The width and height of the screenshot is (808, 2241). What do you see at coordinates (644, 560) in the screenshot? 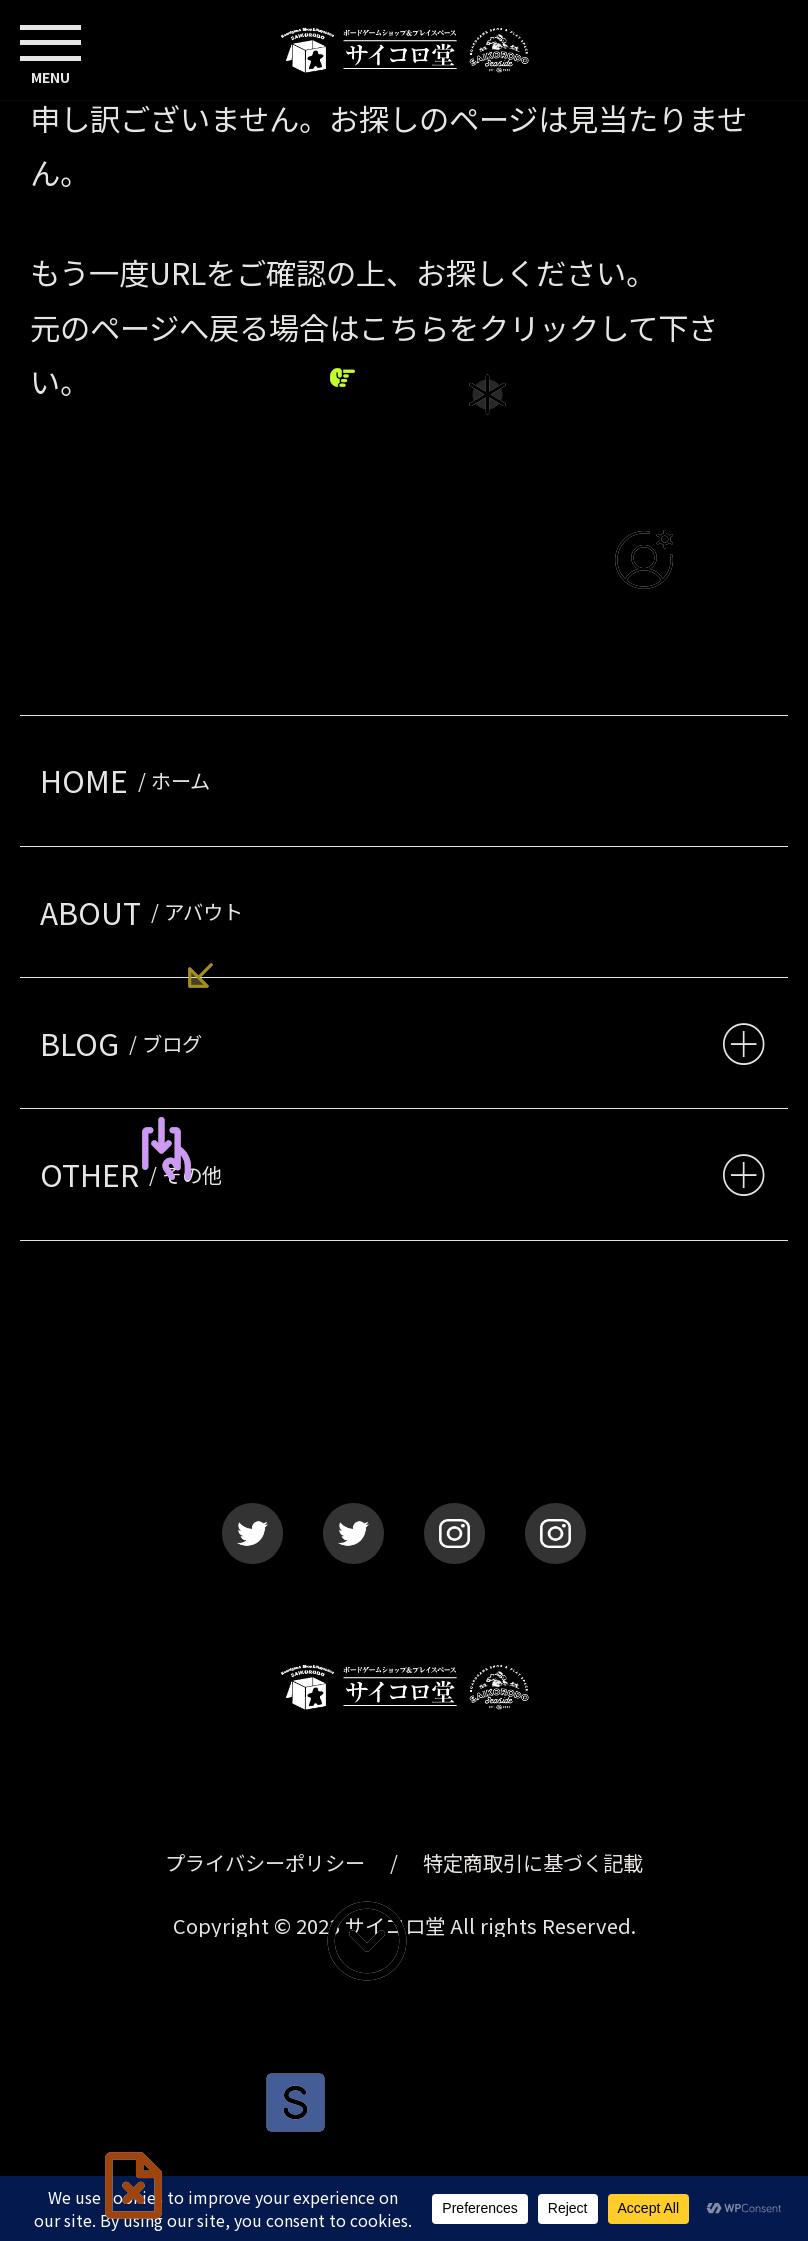
I see `access user profile settings` at bounding box center [644, 560].